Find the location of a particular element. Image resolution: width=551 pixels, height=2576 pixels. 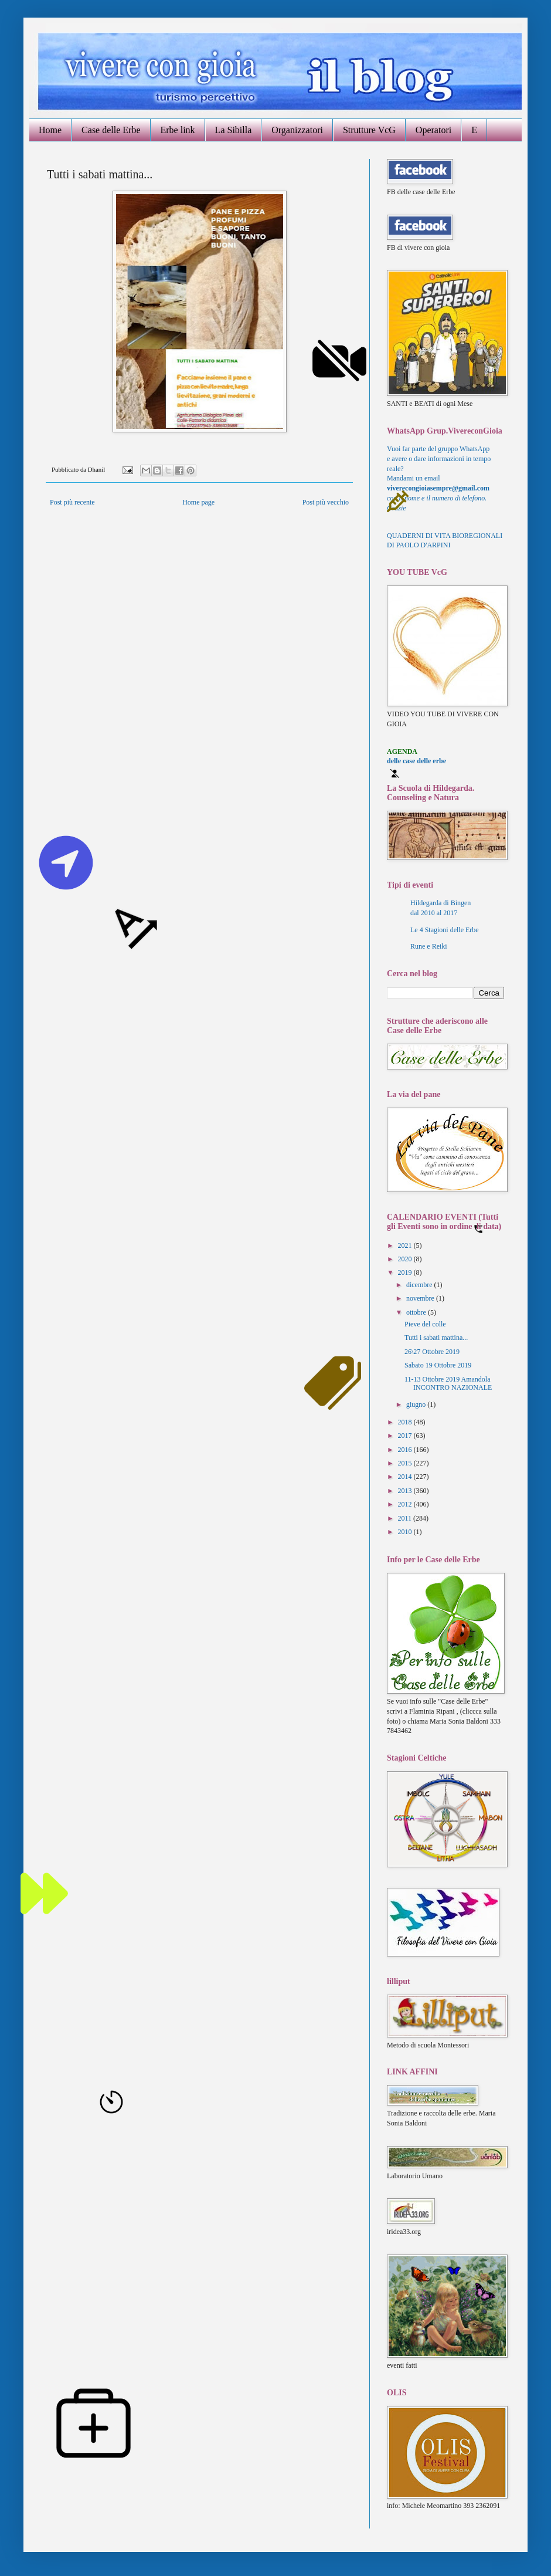

skip to the next track is located at coordinates (41, 1893).